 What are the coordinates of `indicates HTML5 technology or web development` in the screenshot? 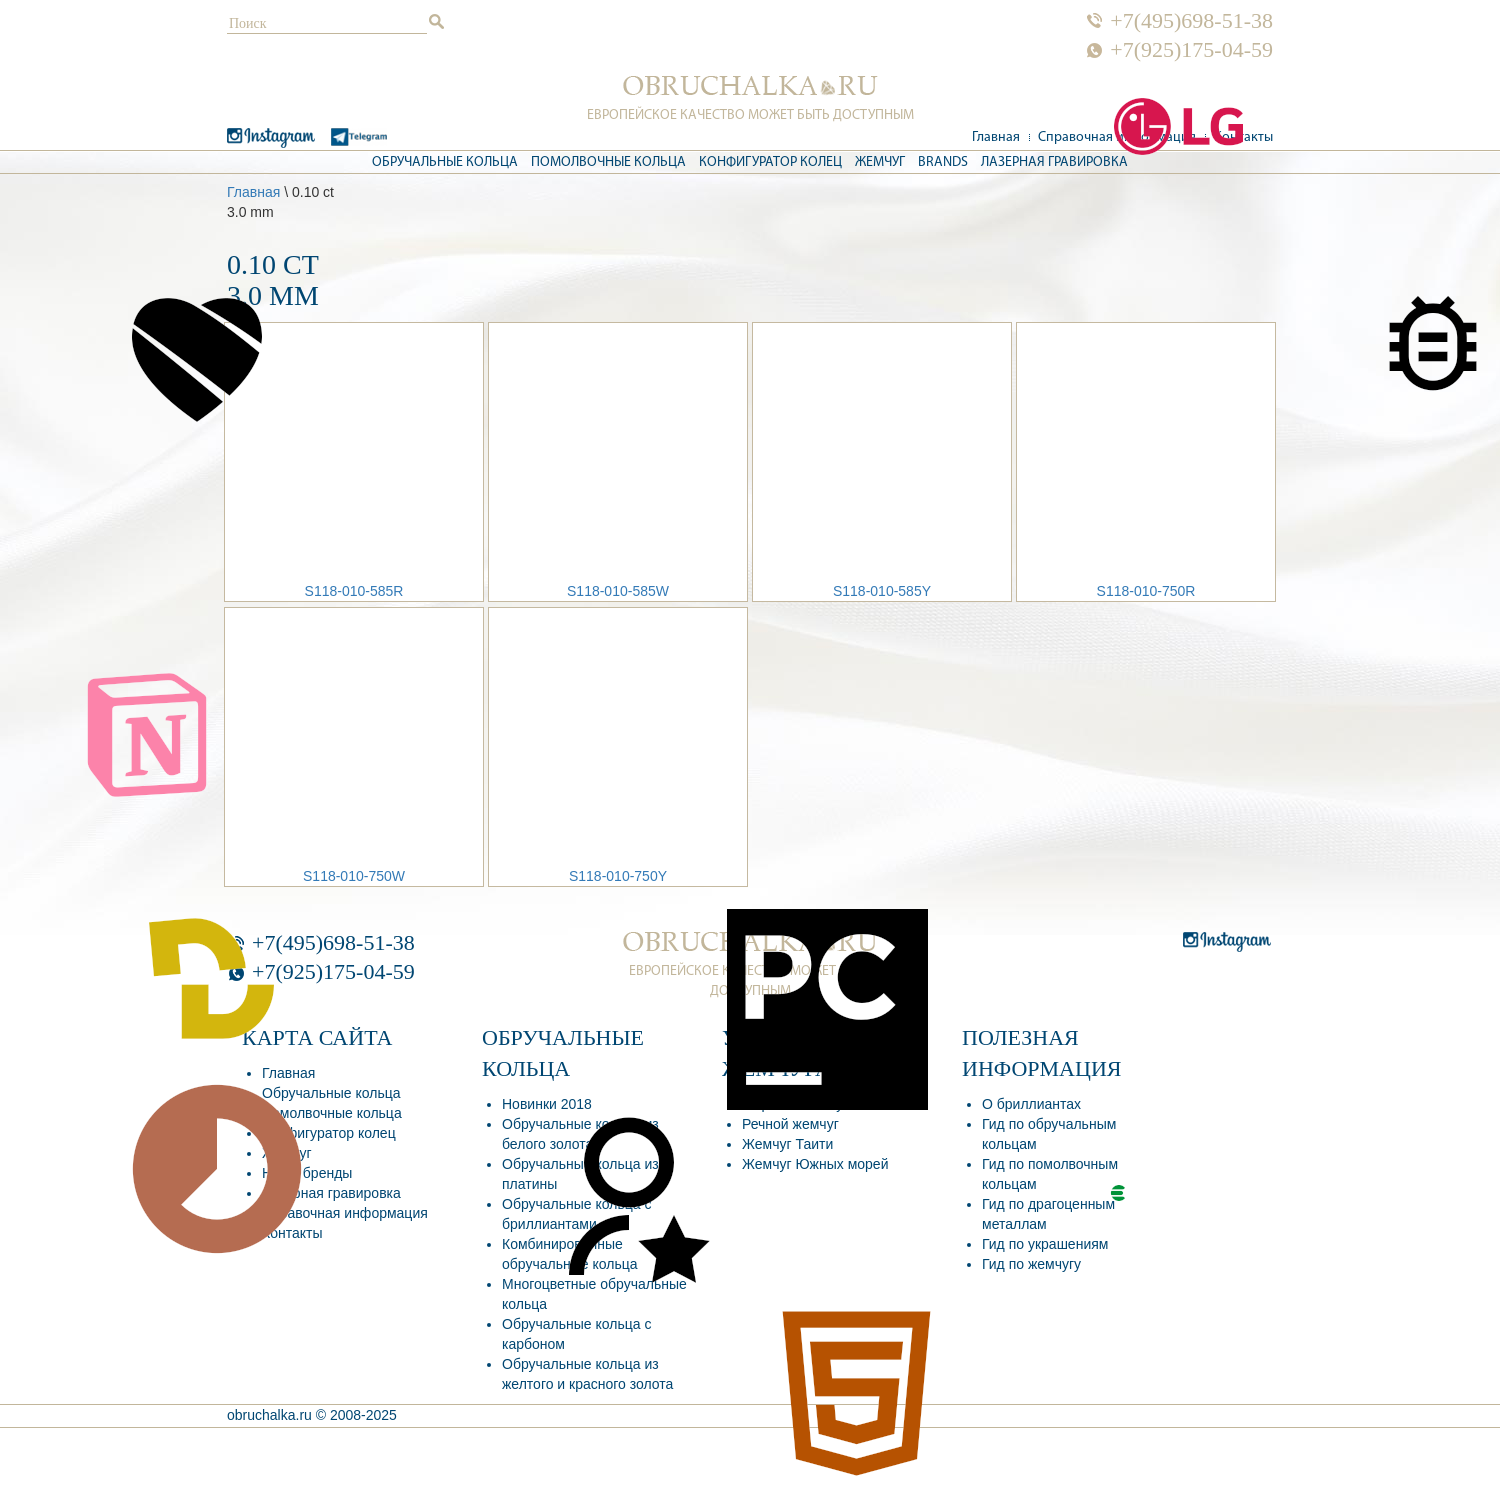 It's located at (856, 1393).